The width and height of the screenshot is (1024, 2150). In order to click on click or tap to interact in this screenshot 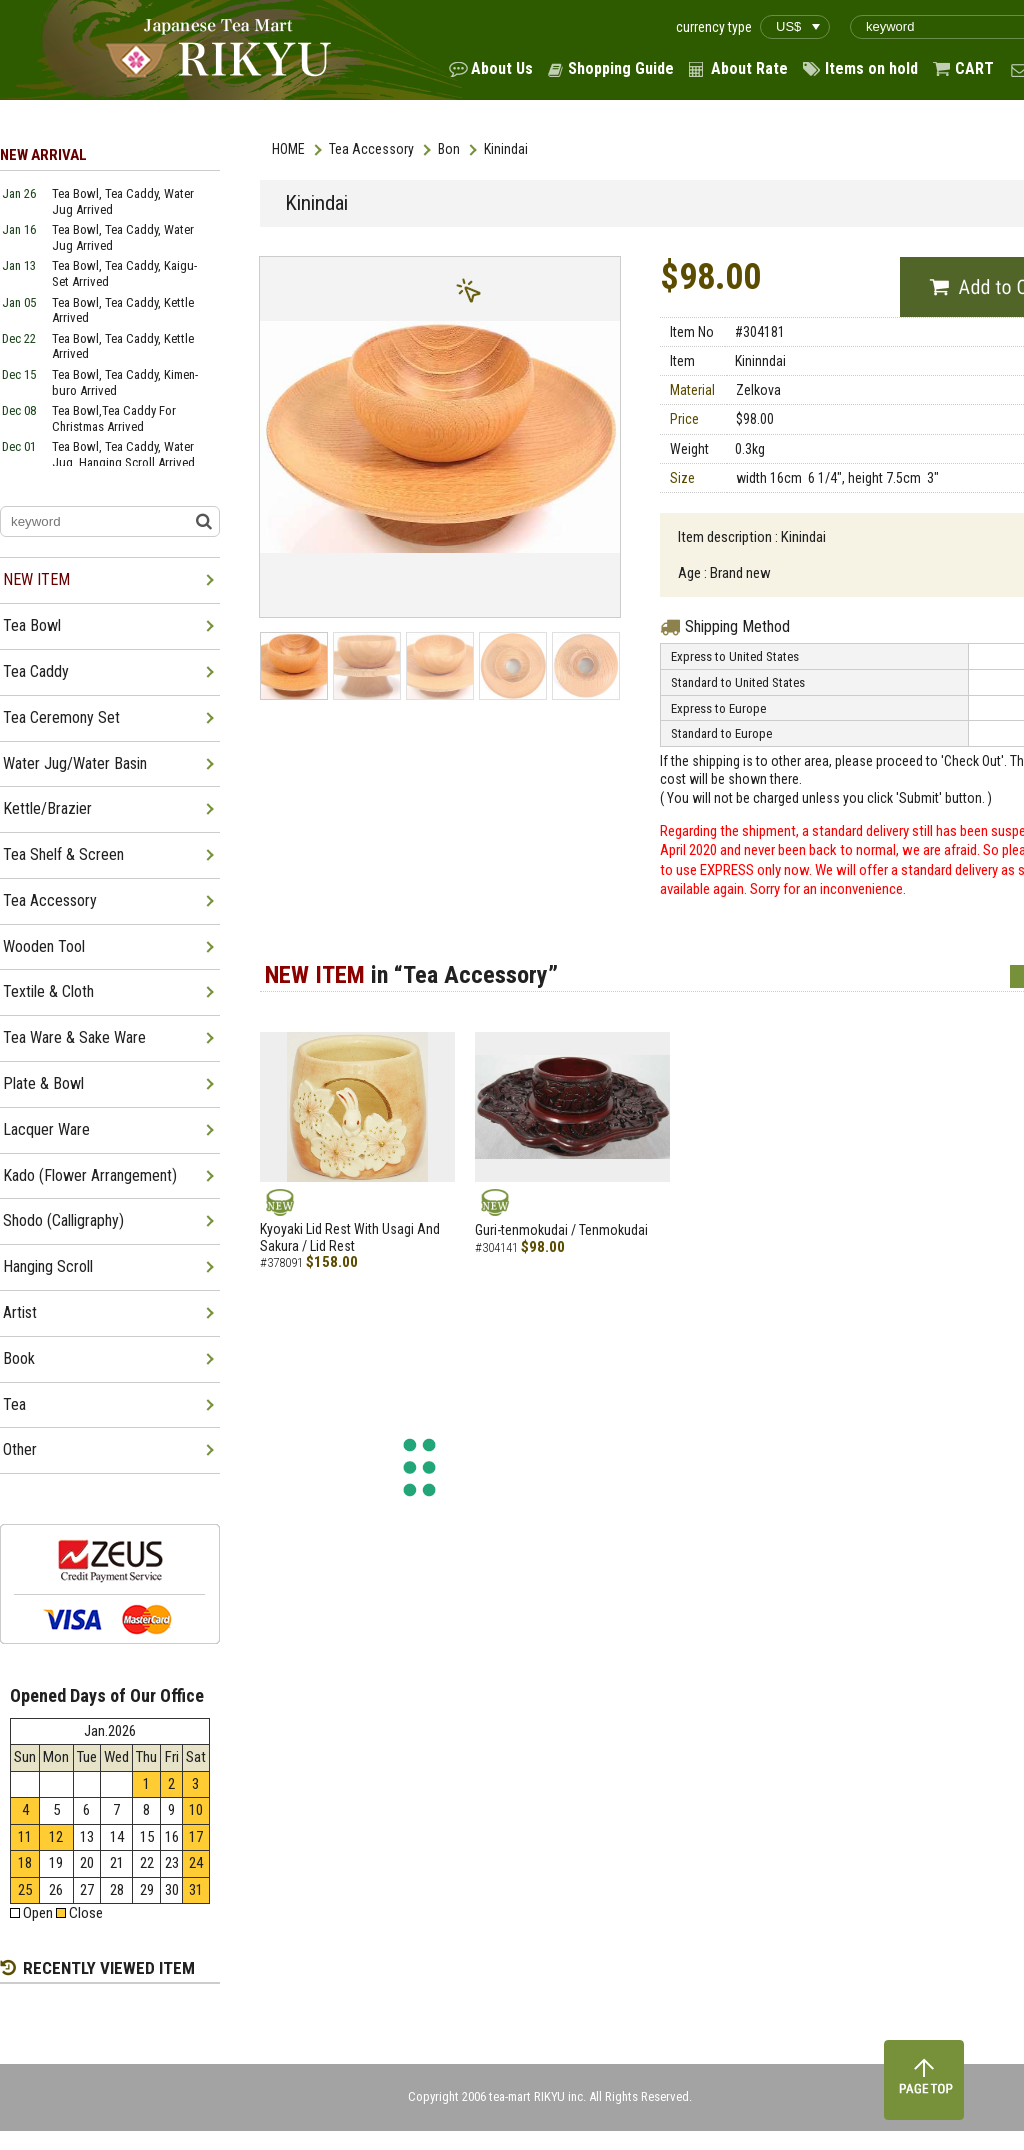, I will do `click(469, 291)`.